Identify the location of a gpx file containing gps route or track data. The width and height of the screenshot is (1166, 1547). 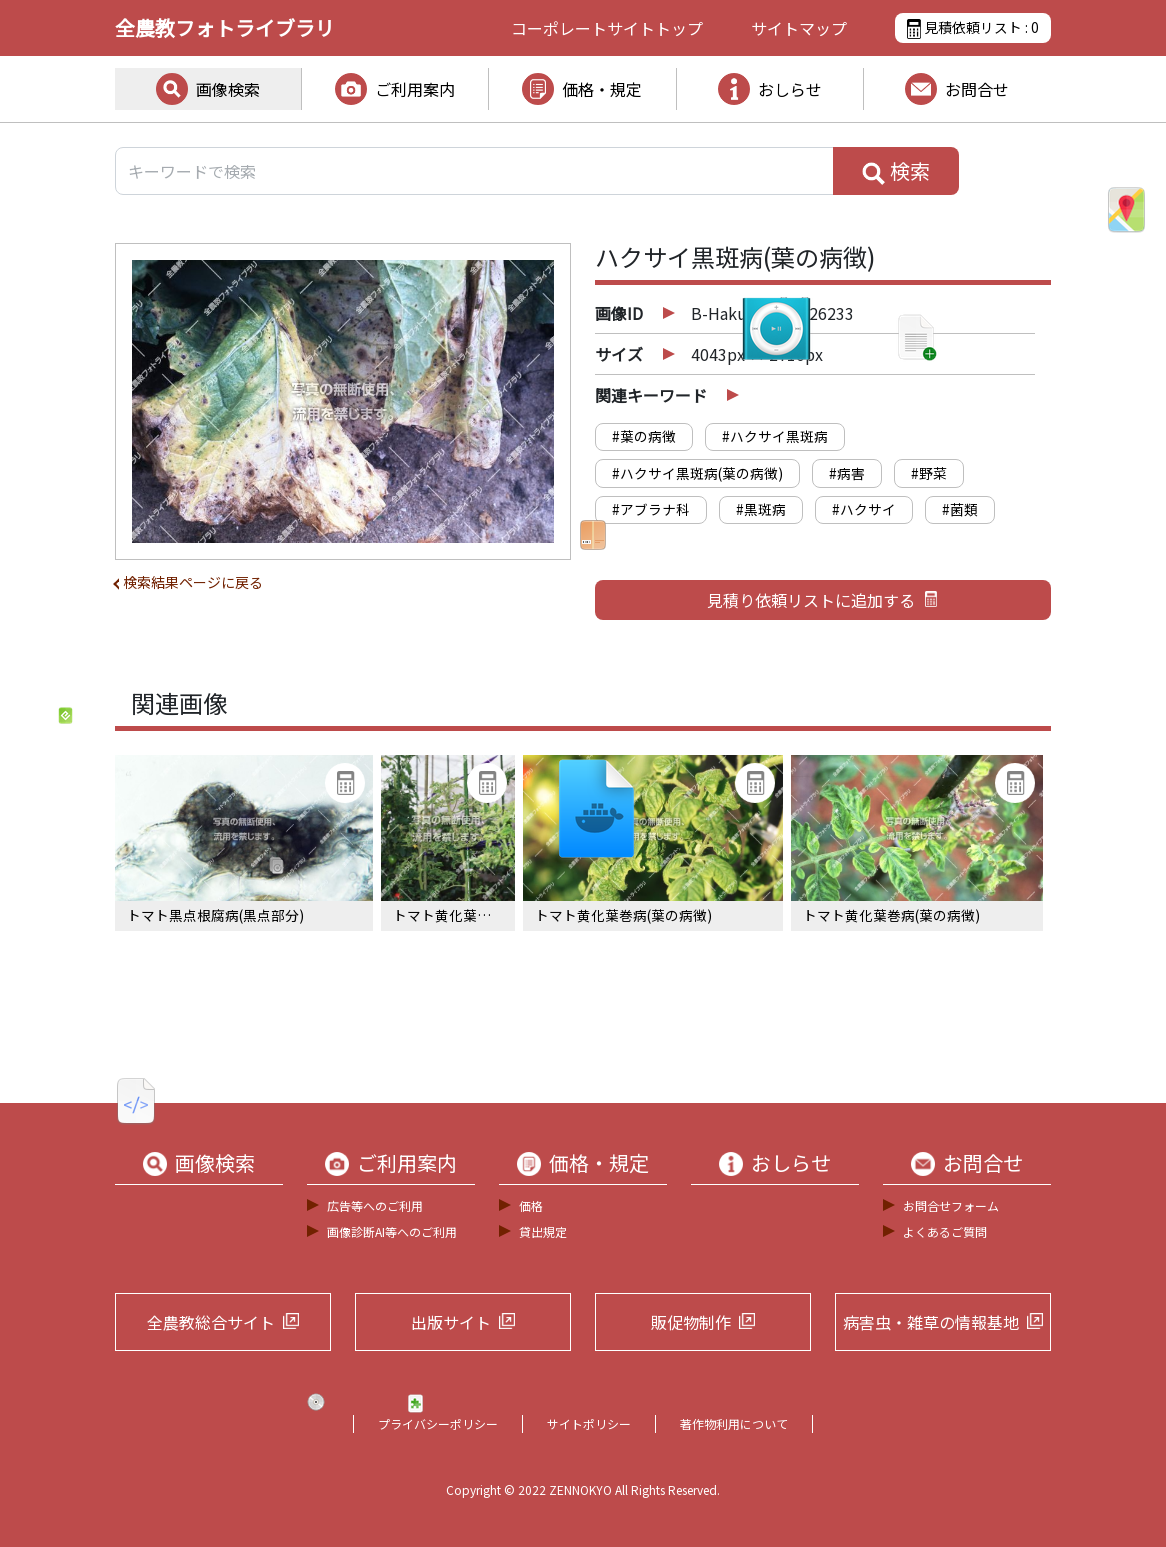
(1126, 209).